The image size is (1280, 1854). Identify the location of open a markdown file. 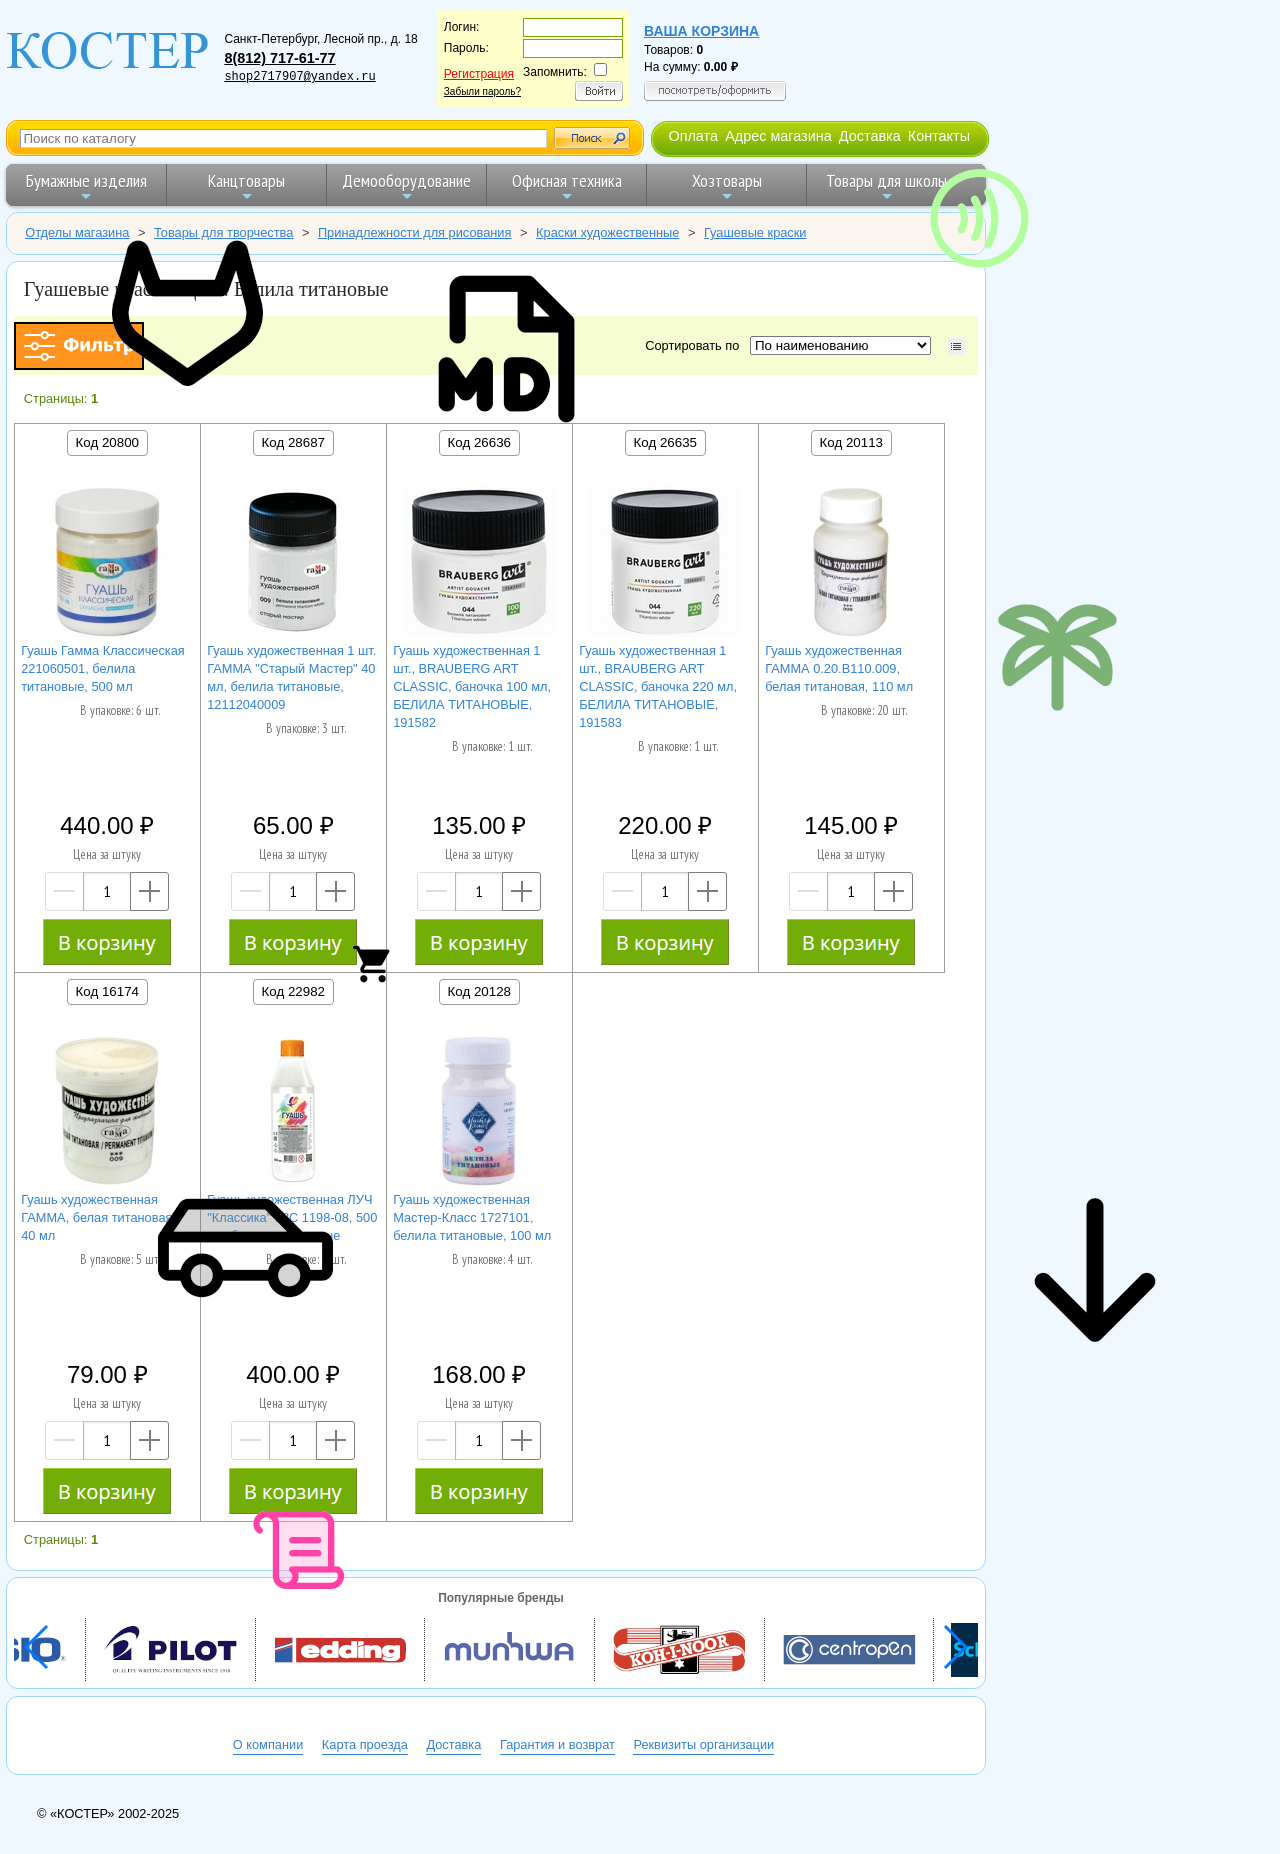
(512, 349).